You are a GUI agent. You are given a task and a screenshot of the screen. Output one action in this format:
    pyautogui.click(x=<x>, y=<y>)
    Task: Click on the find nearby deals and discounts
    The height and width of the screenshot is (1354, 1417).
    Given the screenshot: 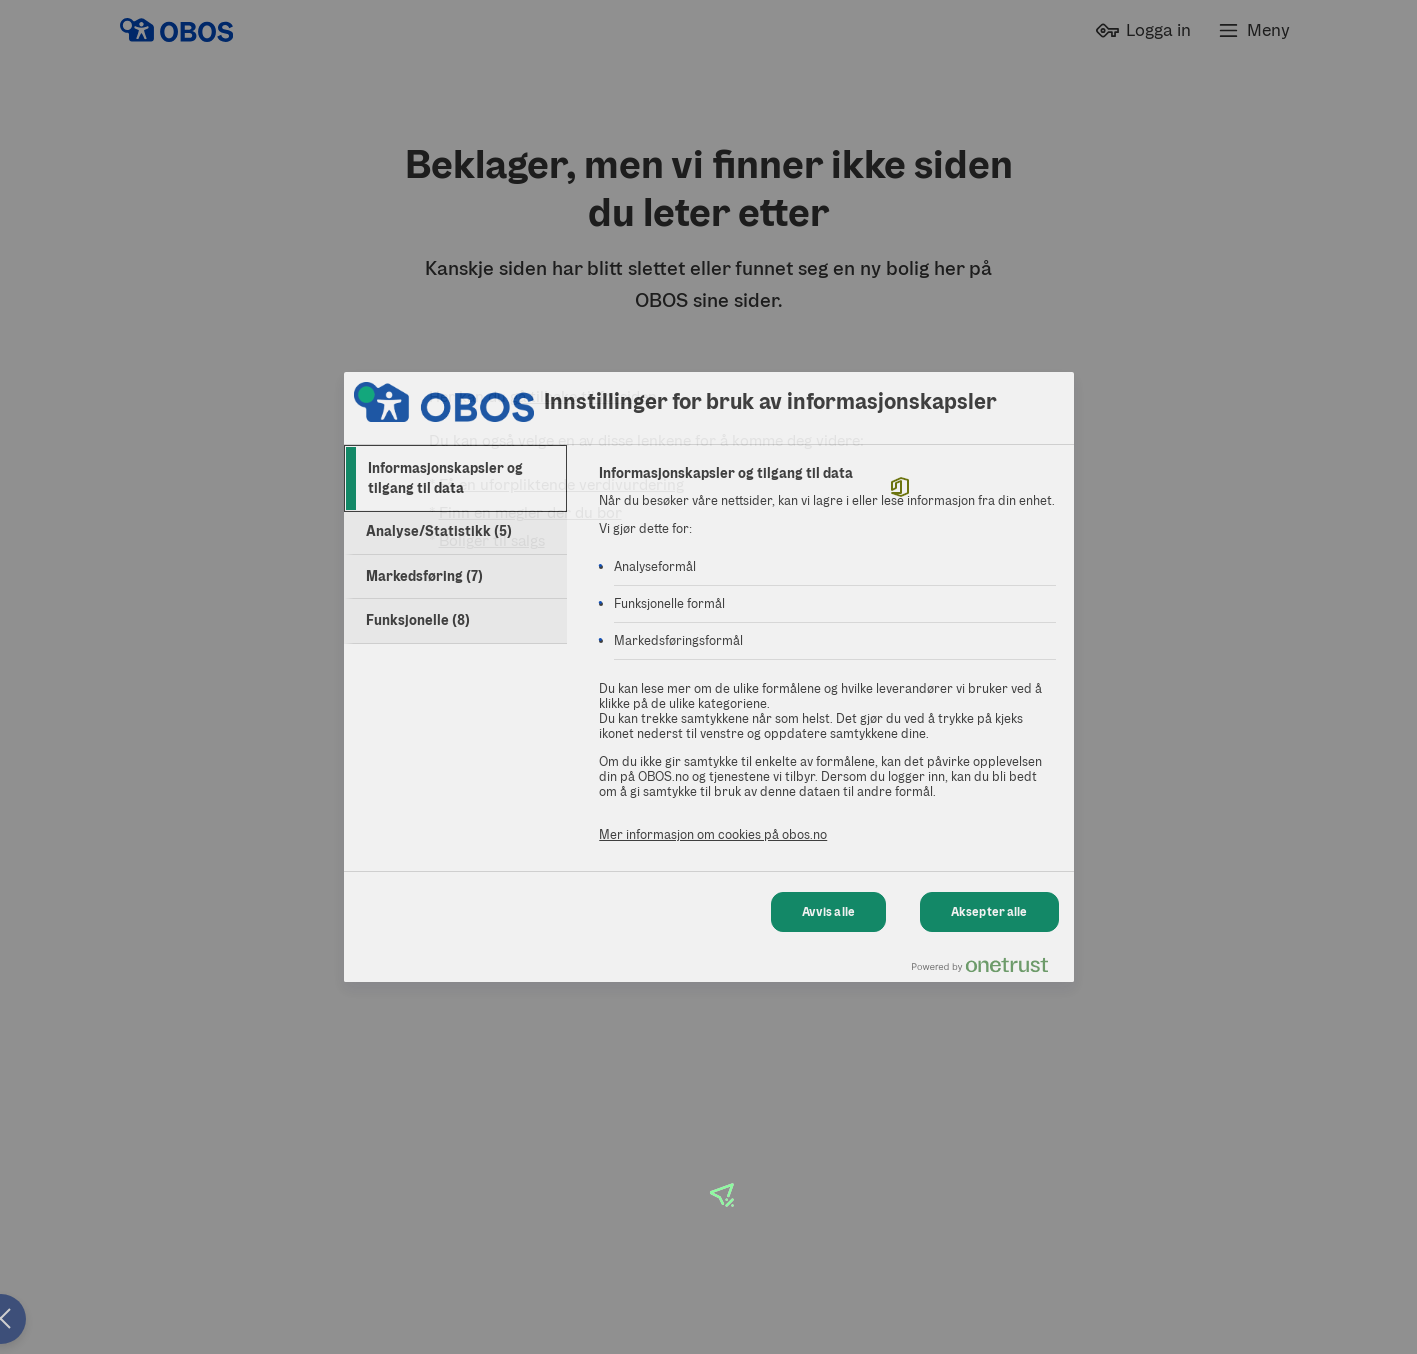 What is the action you would take?
    pyautogui.click(x=722, y=1195)
    